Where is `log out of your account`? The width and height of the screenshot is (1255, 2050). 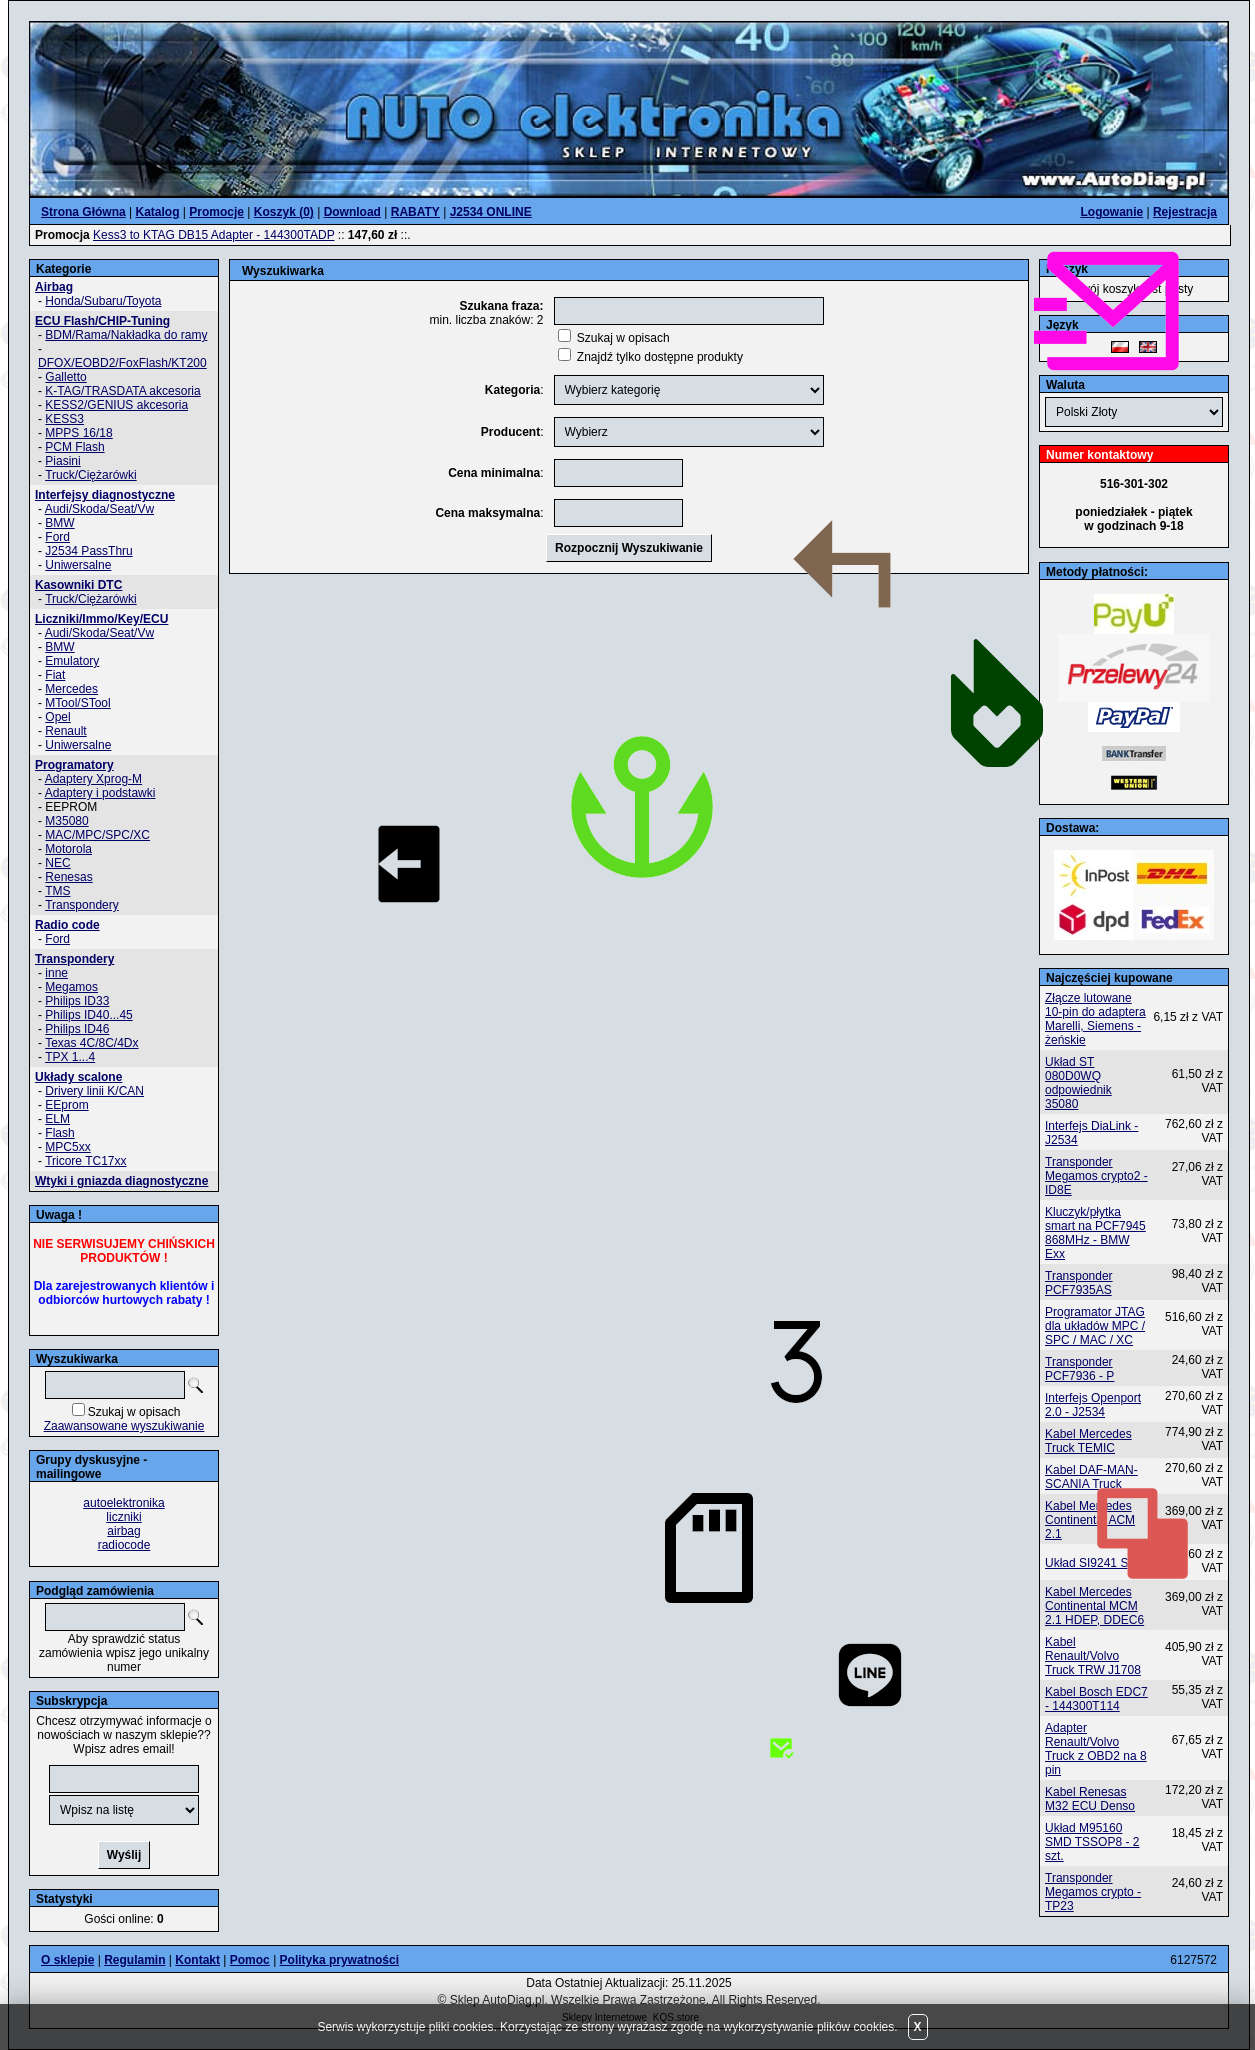 log out of your account is located at coordinates (409, 864).